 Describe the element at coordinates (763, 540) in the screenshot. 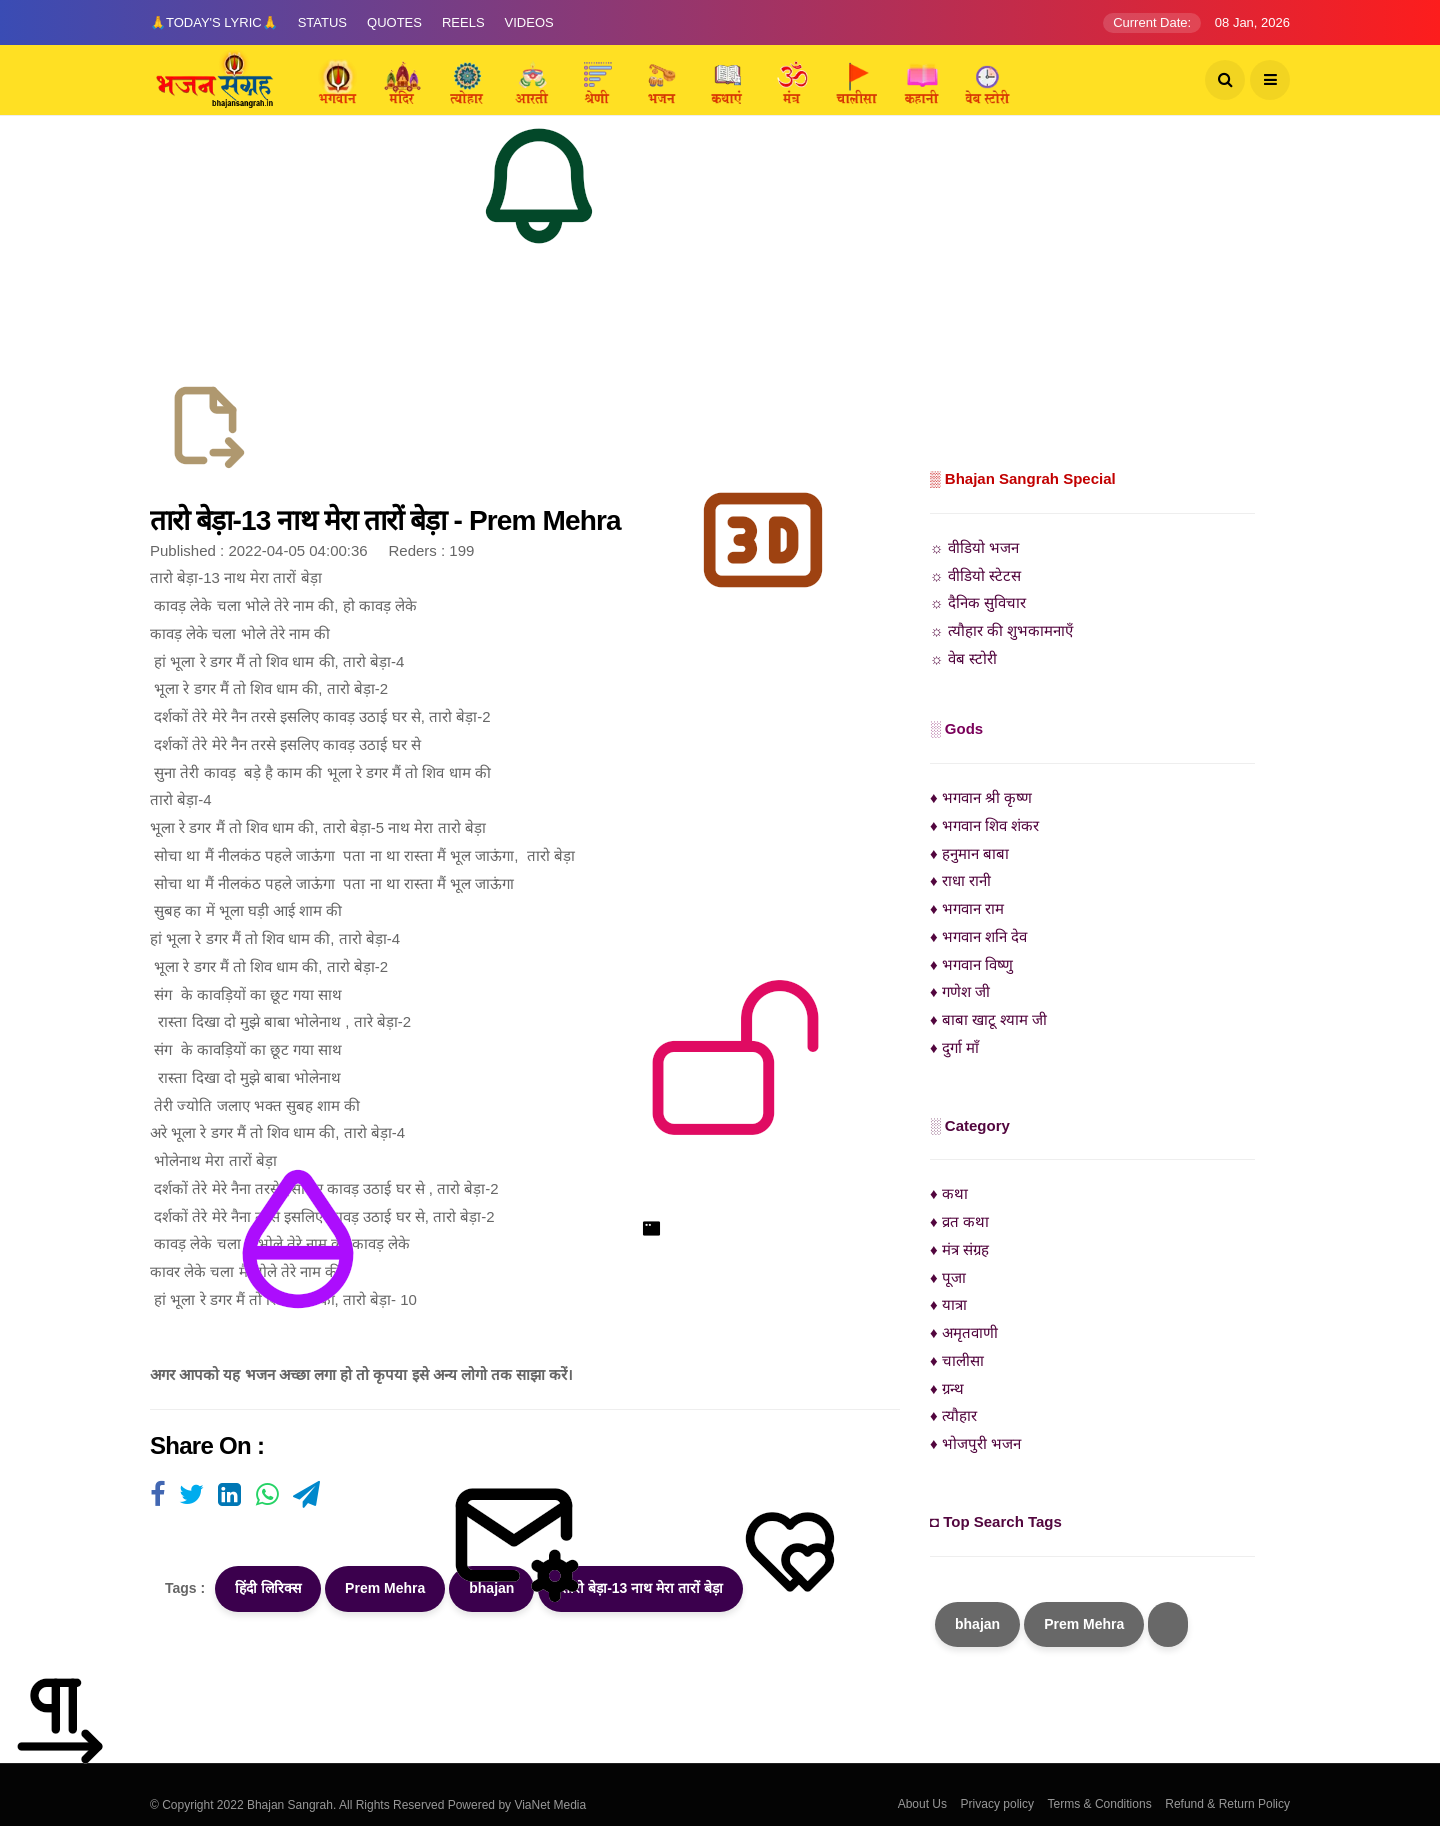

I see `enable 3D viewing mode` at that location.